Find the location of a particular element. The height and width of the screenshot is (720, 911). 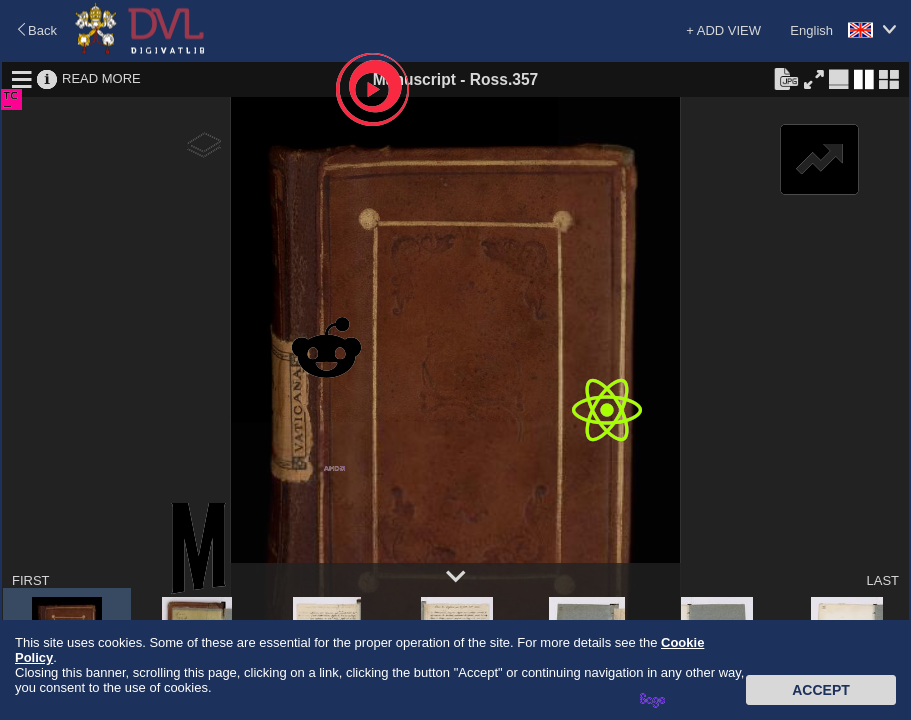

sage software logo is located at coordinates (652, 700).